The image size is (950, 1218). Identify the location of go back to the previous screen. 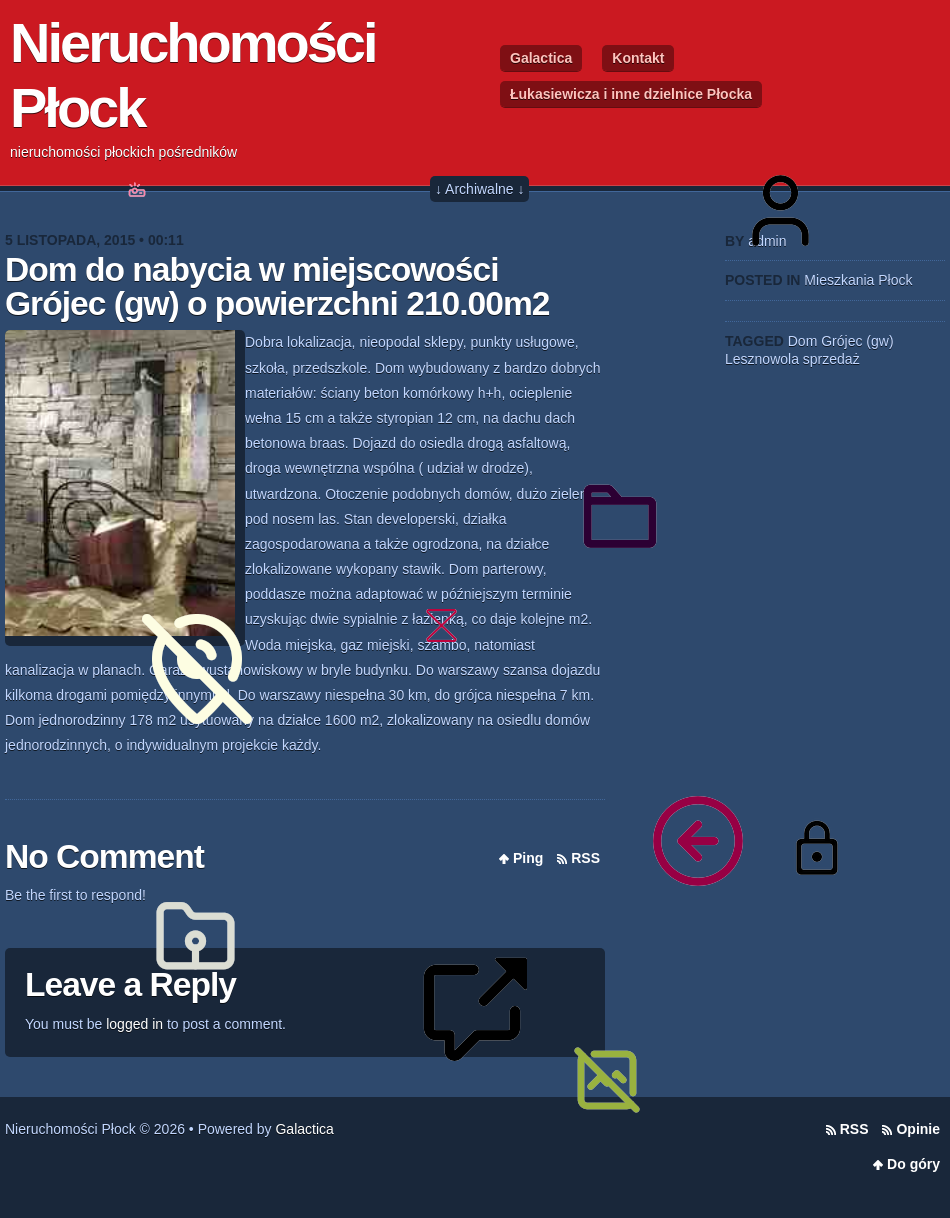
(698, 841).